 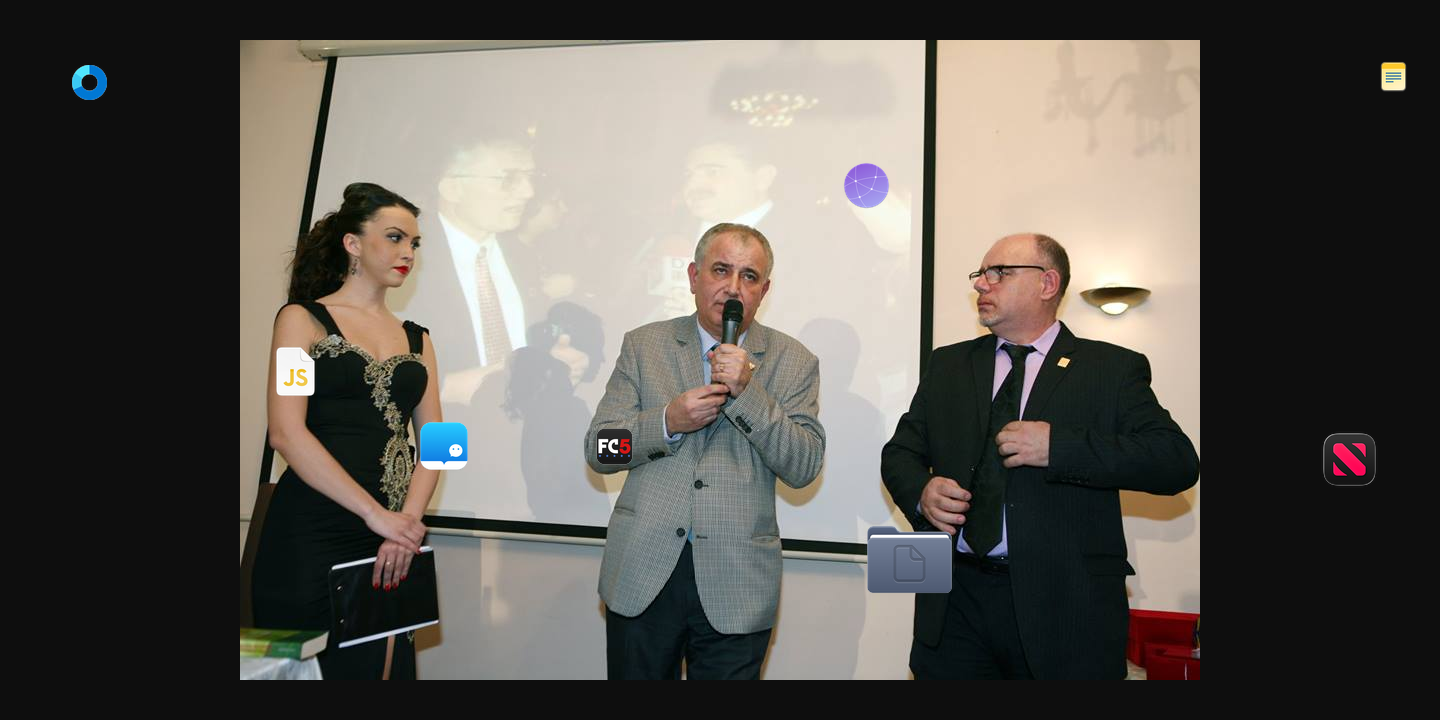 What do you see at coordinates (444, 446) in the screenshot?
I see `open the weread app` at bounding box center [444, 446].